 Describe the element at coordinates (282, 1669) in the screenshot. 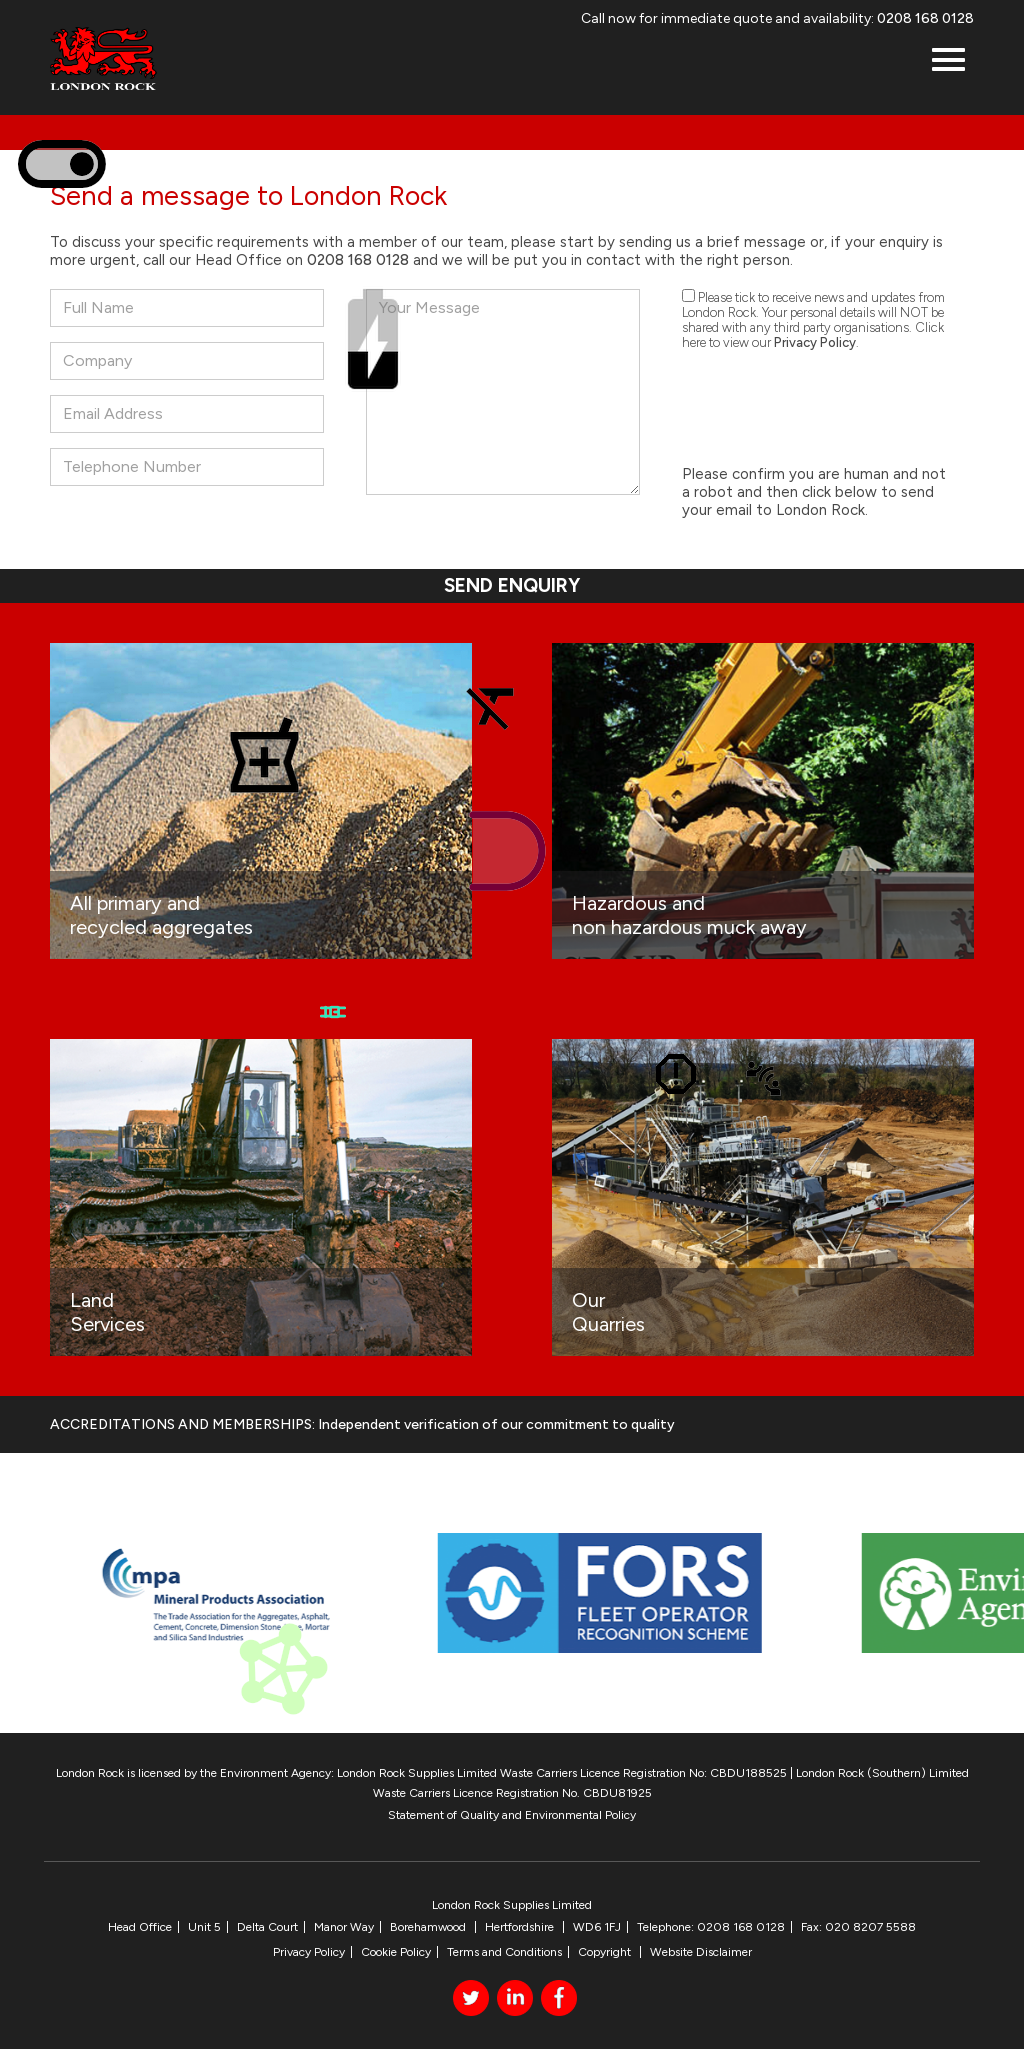

I see `connect to the fediverse network` at that location.